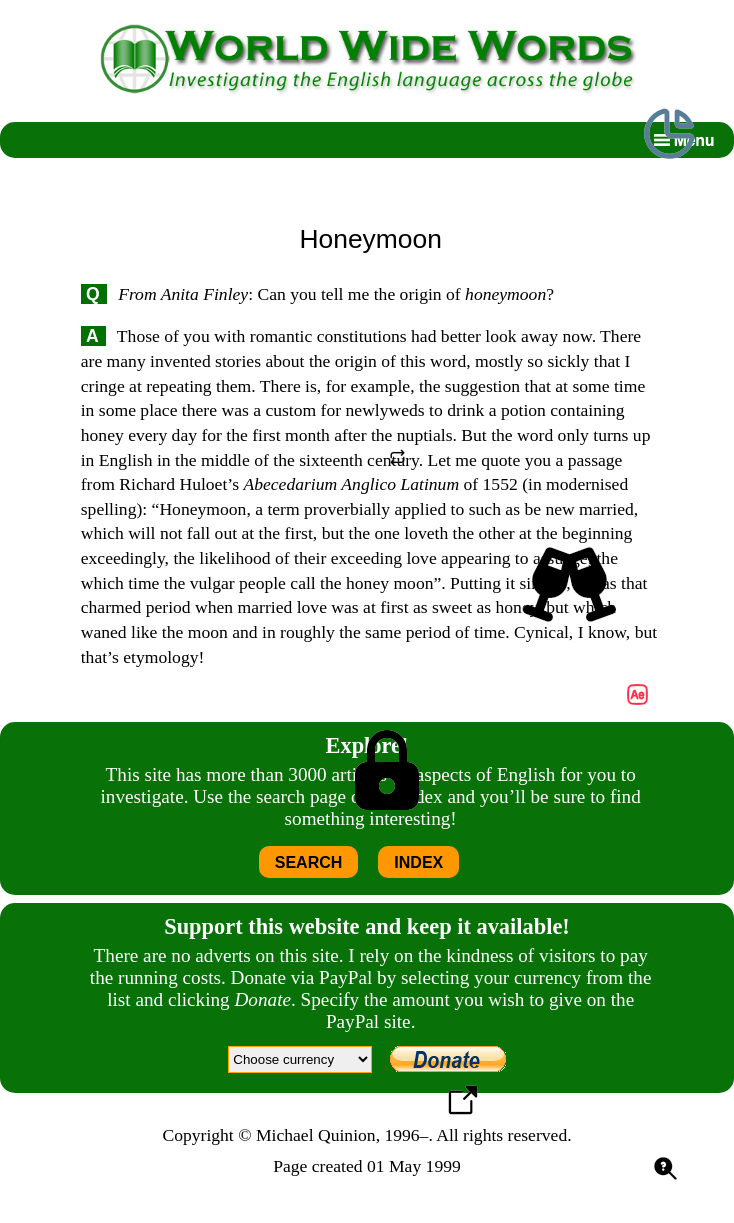 The width and height of the screenshot is (734, 1223). I want to click on indicates a locked or secured item, so click(387, 770).